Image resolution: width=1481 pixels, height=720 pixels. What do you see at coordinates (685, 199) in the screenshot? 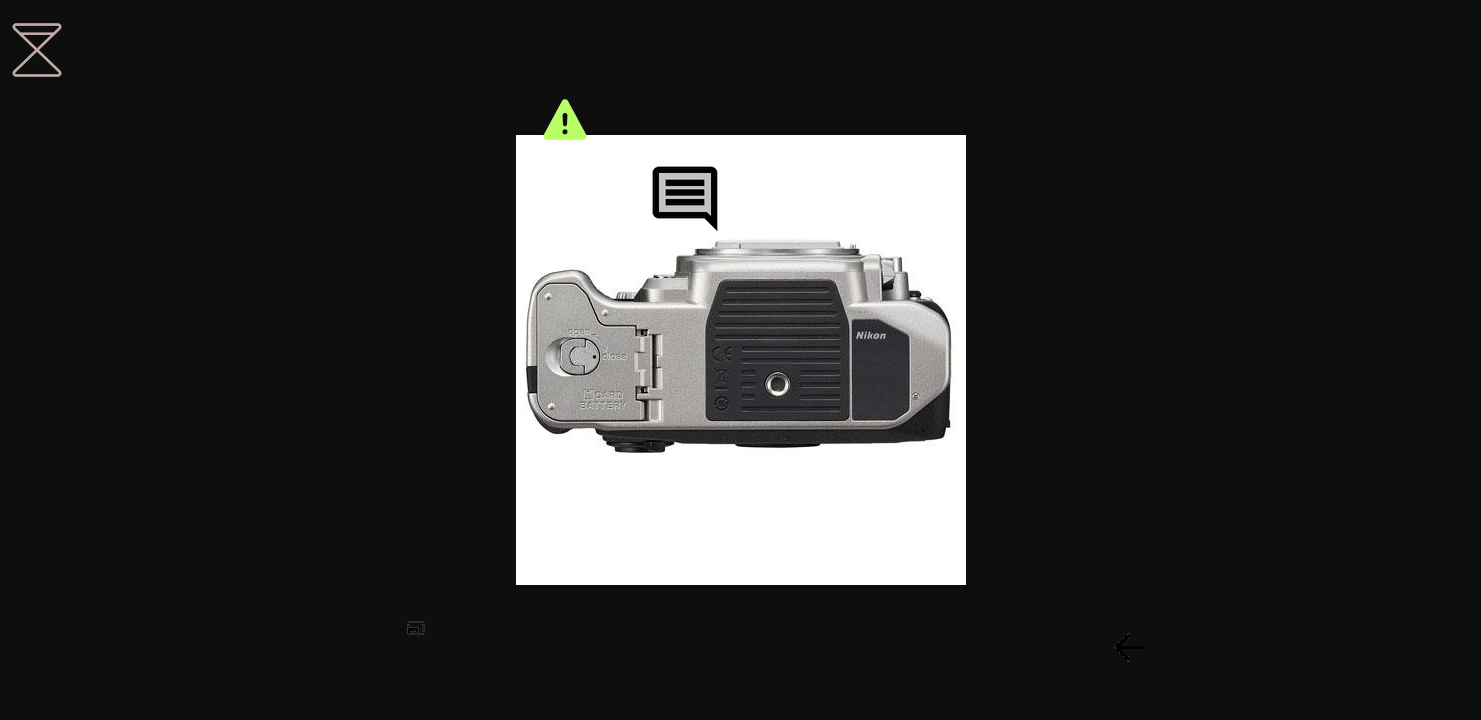
I see `open comments section` at bounding box center [685, 199].